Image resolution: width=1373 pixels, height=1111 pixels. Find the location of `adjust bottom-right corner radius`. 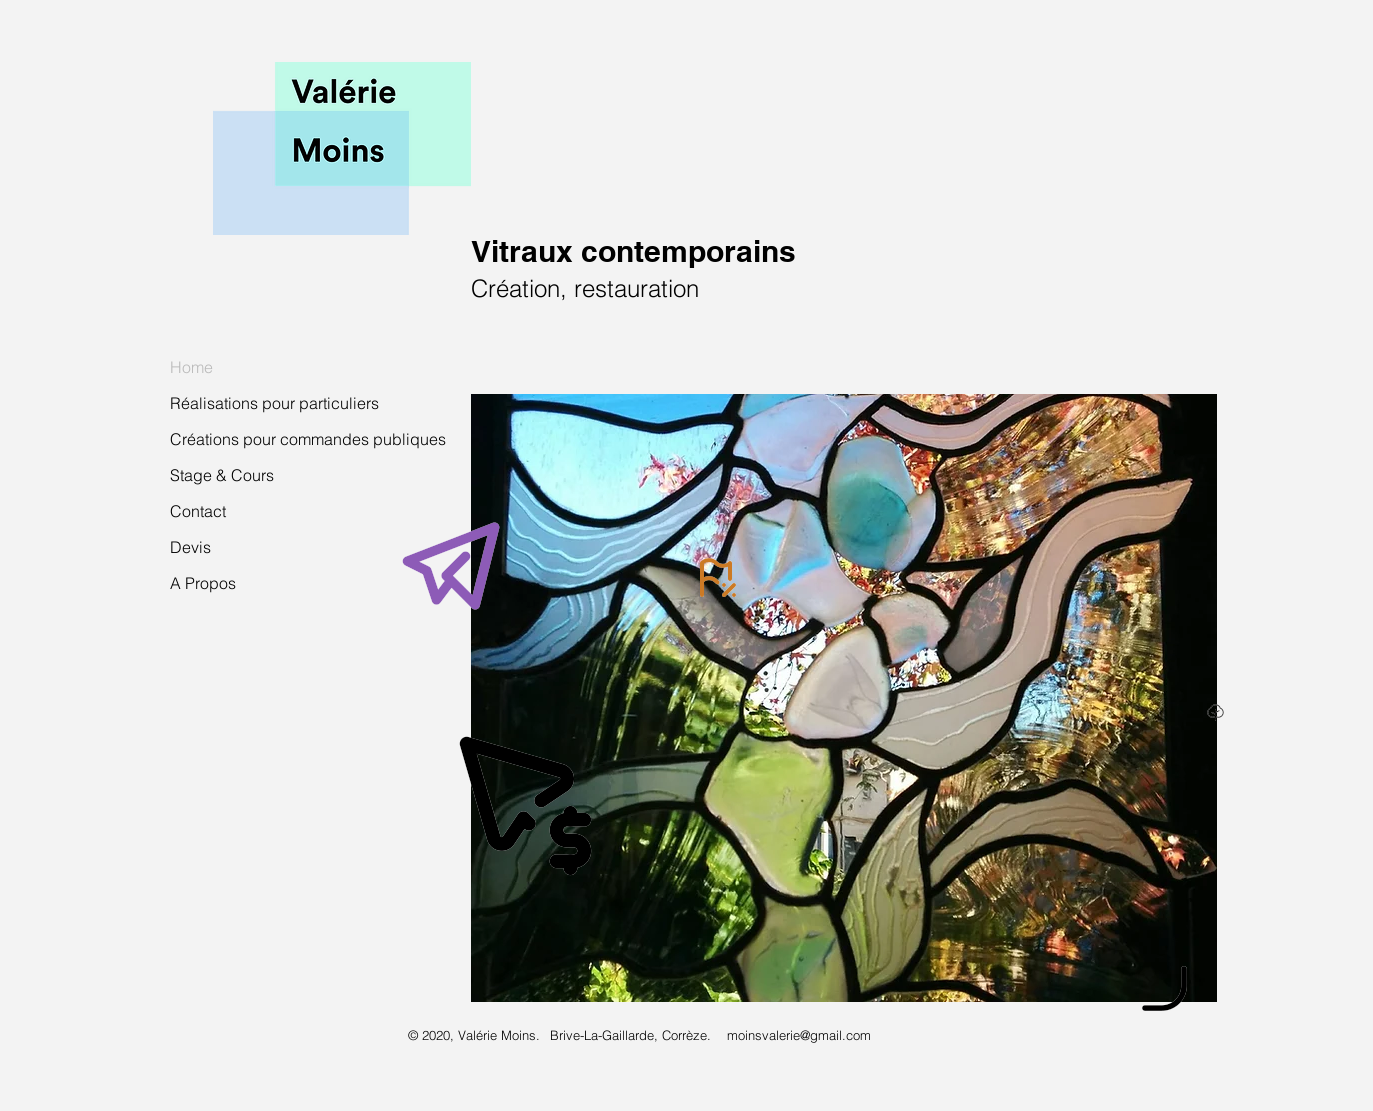

adjust bottom-right corner radius is located at coordinates (1164, 988).